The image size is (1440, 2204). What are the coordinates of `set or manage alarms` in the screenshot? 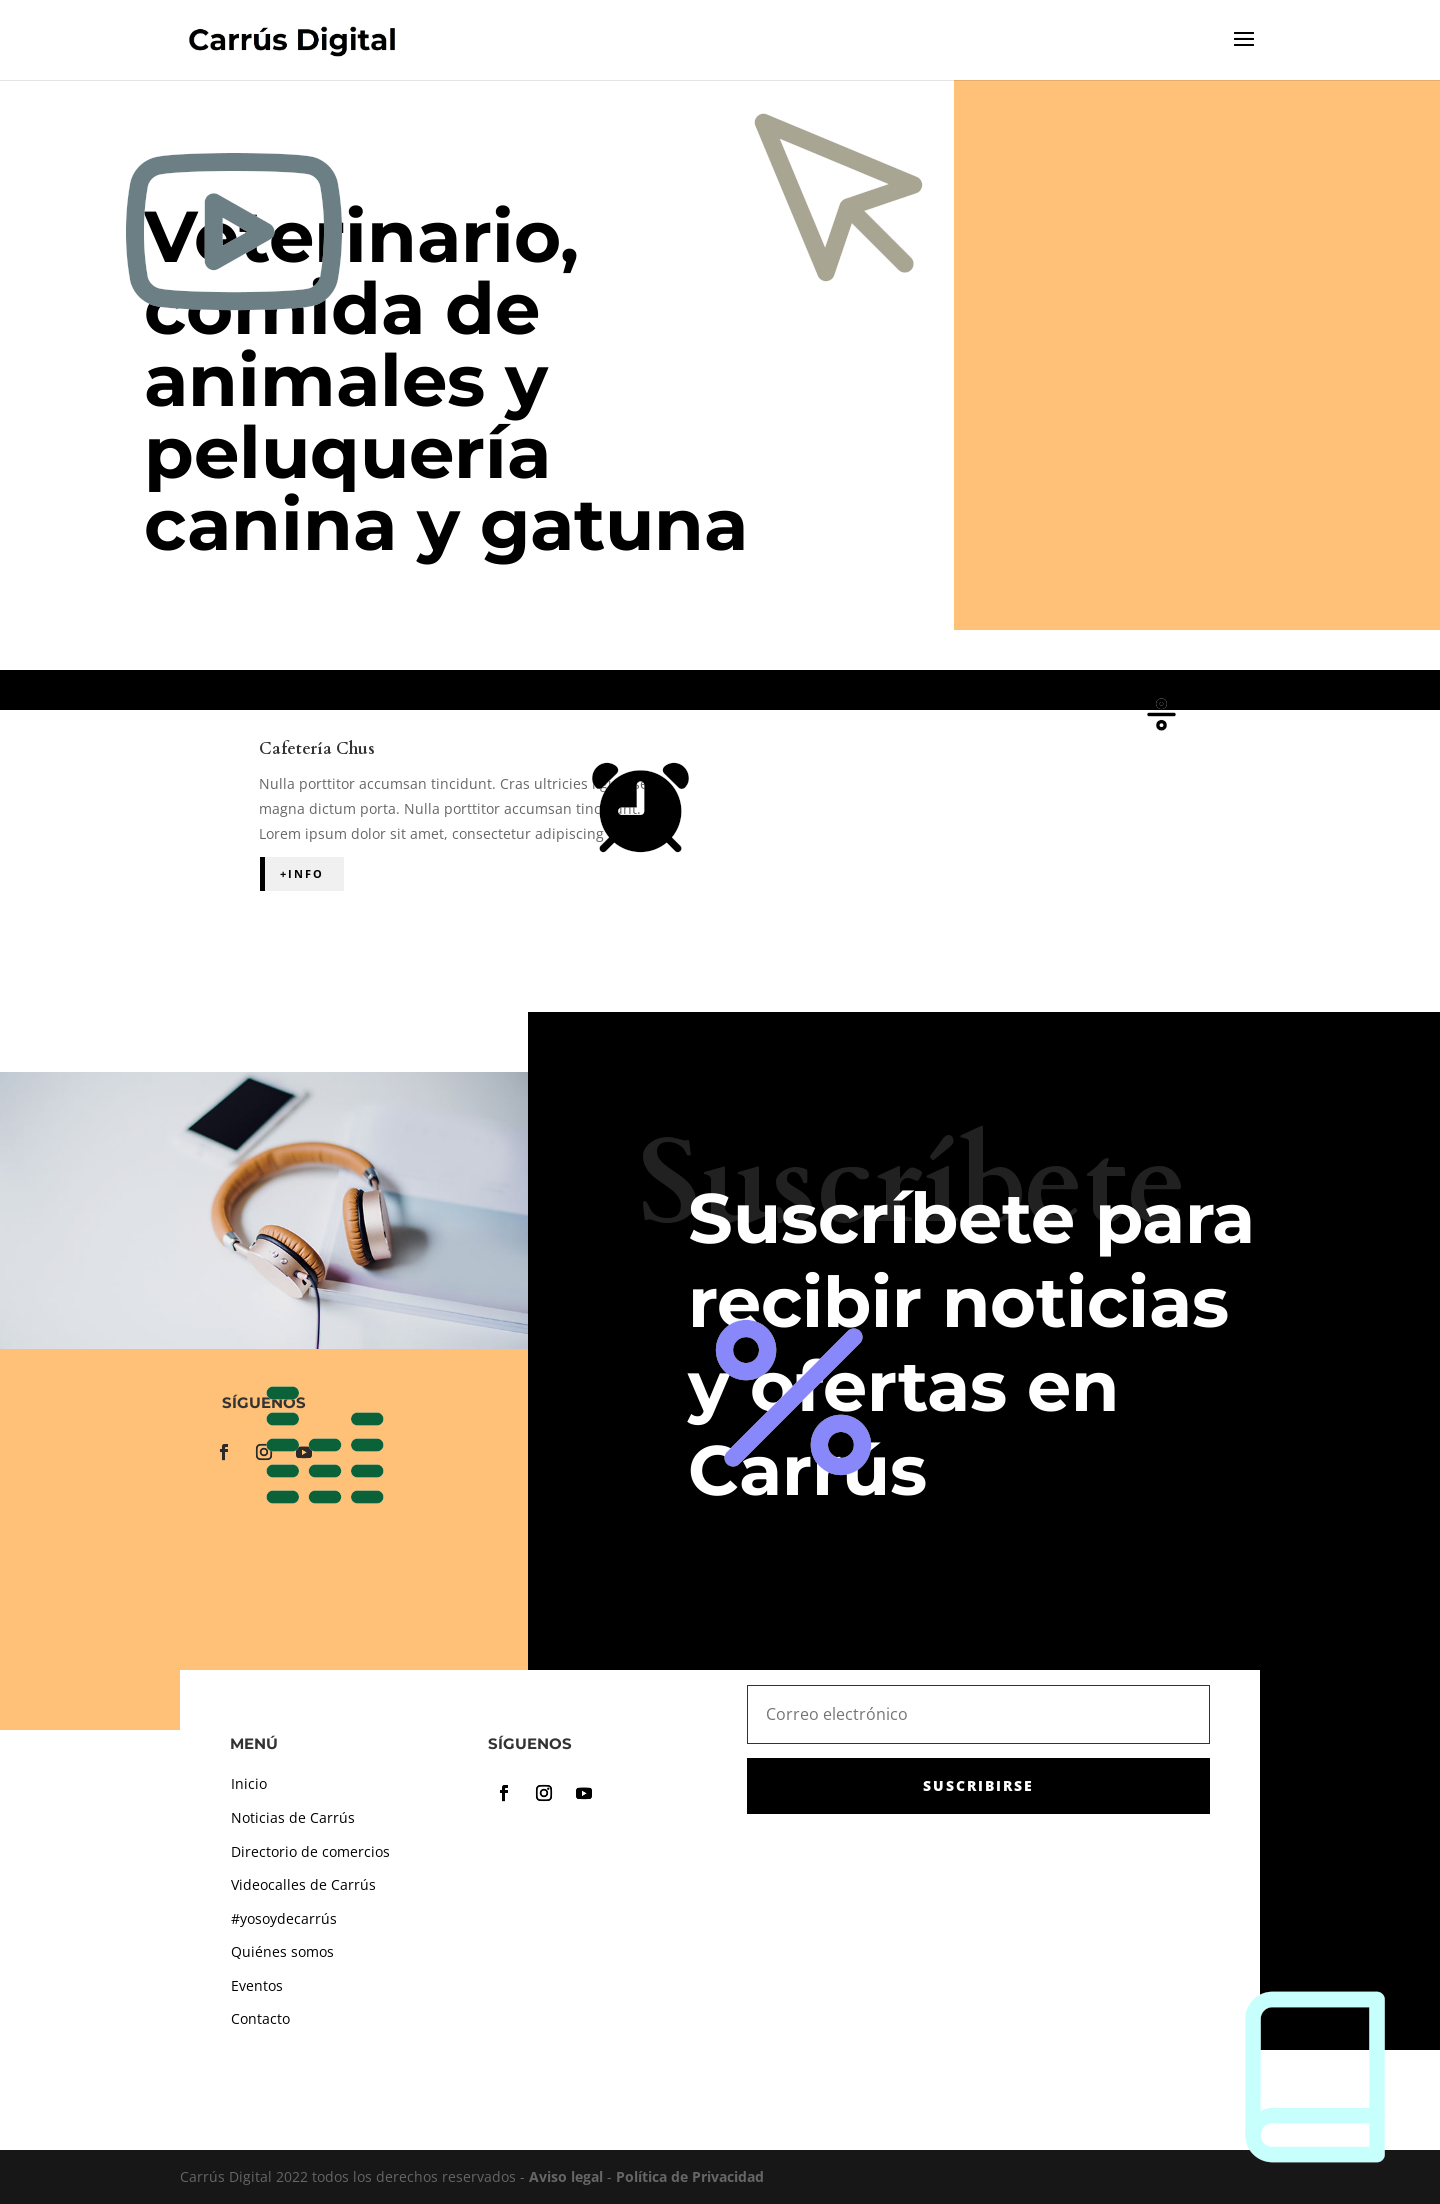 It's located at (640, 807).